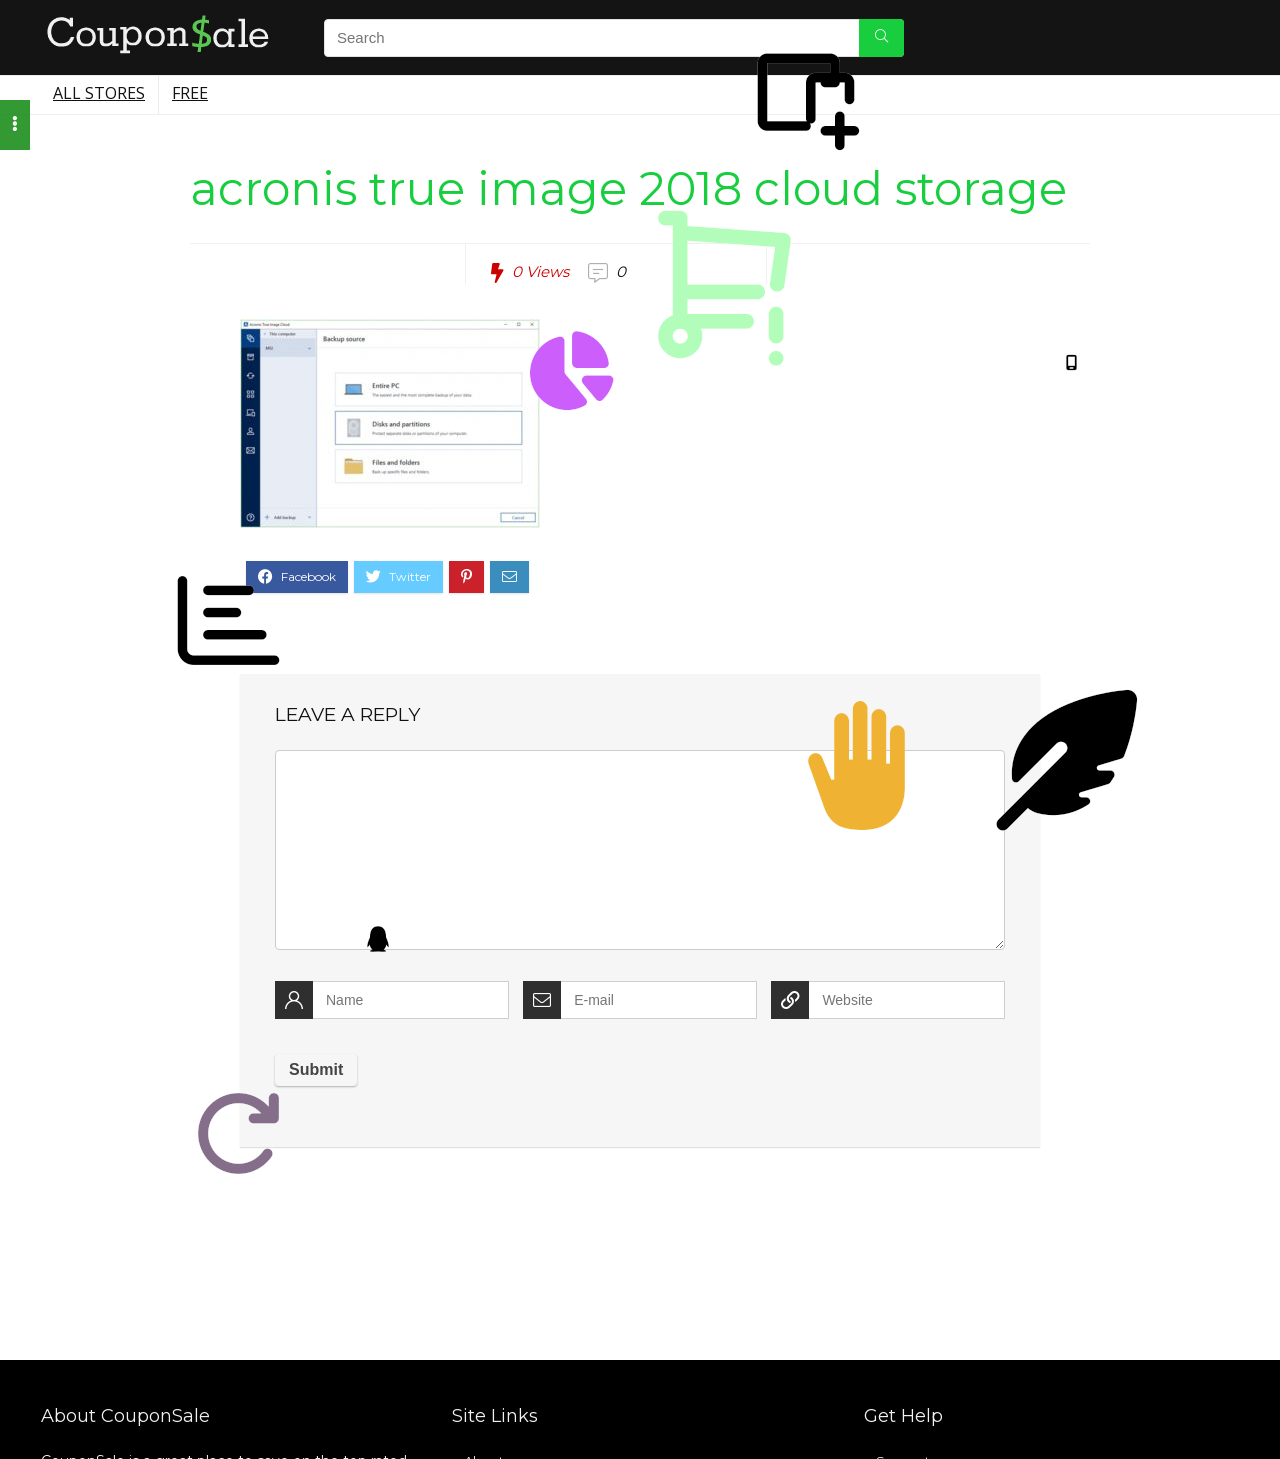 This screenshot has width=1280, height=1459. Describe the element at coordinates (856, 765) in the screenshot. I see `stop or halt an action` at that location.